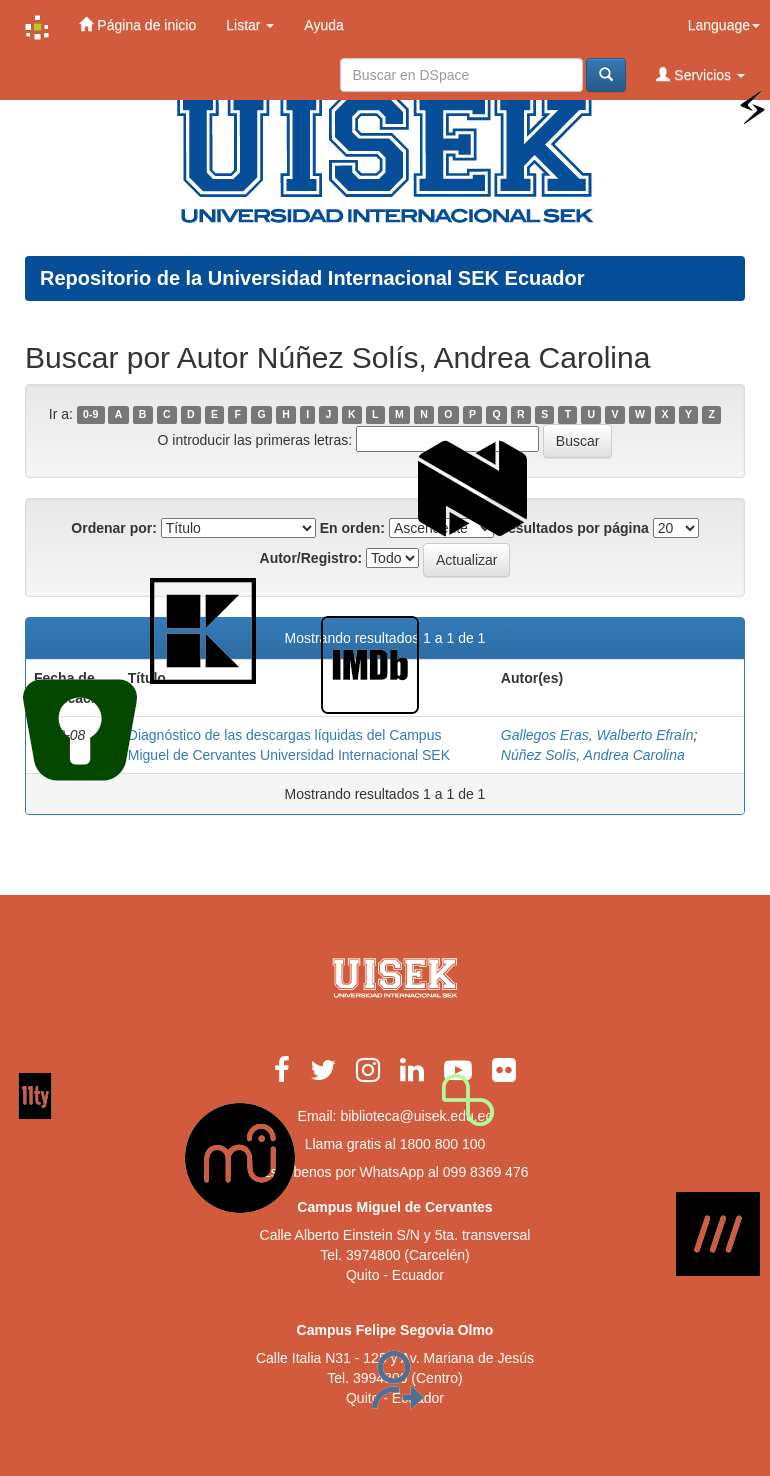 This screenshot has height=1476, width=770. Describe the element at coordinates (718, 1234) in the screenshot. I see `open the what3words location app` at that location.